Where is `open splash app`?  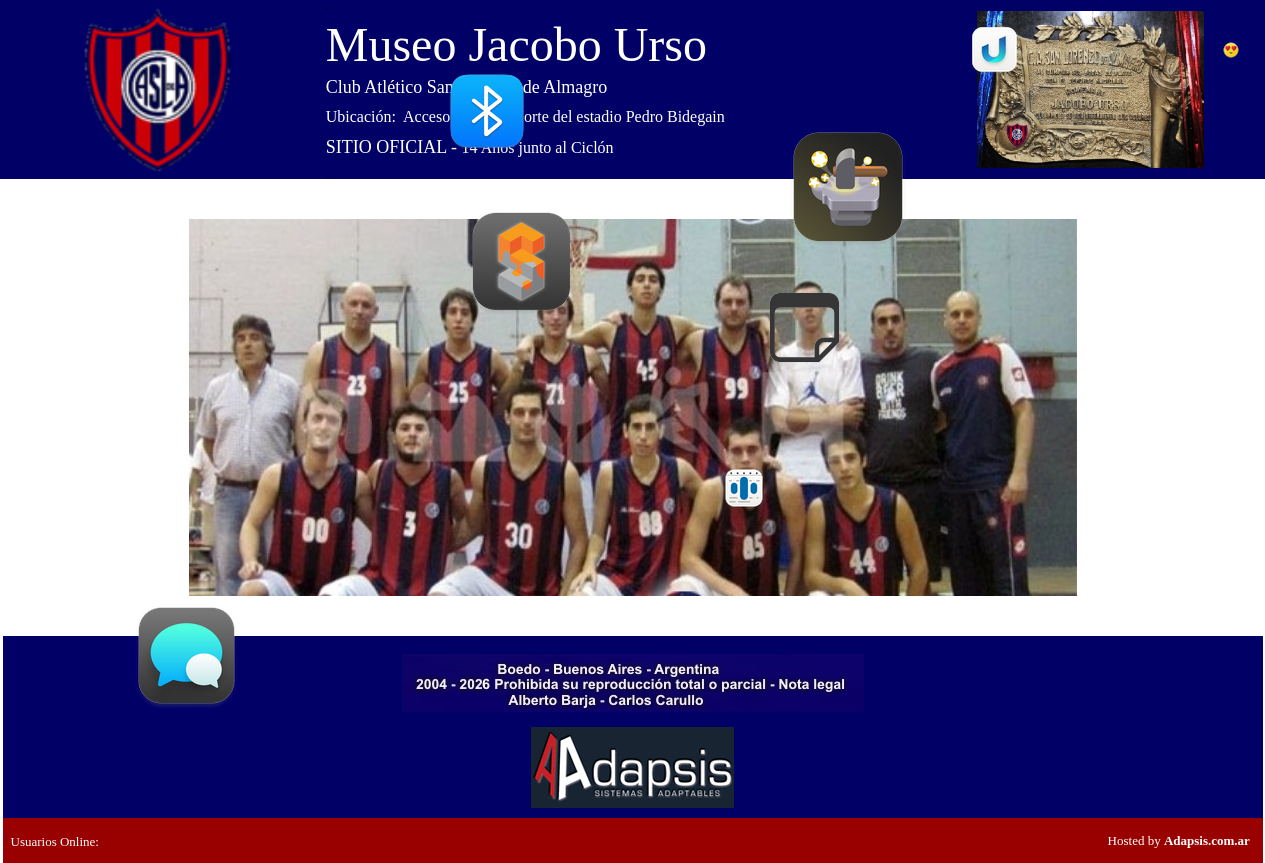
open splash app is located at coordinates (521, 261).